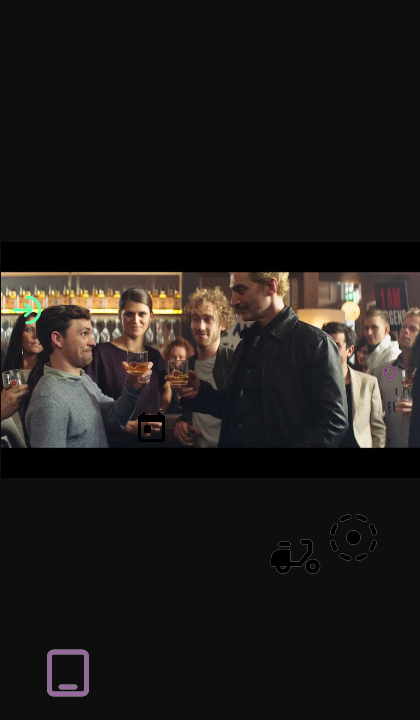 Image resolution: width=420 pixels, height=720 pixels. I want to click on select moped or scooter delivery option, so click(295, 556).